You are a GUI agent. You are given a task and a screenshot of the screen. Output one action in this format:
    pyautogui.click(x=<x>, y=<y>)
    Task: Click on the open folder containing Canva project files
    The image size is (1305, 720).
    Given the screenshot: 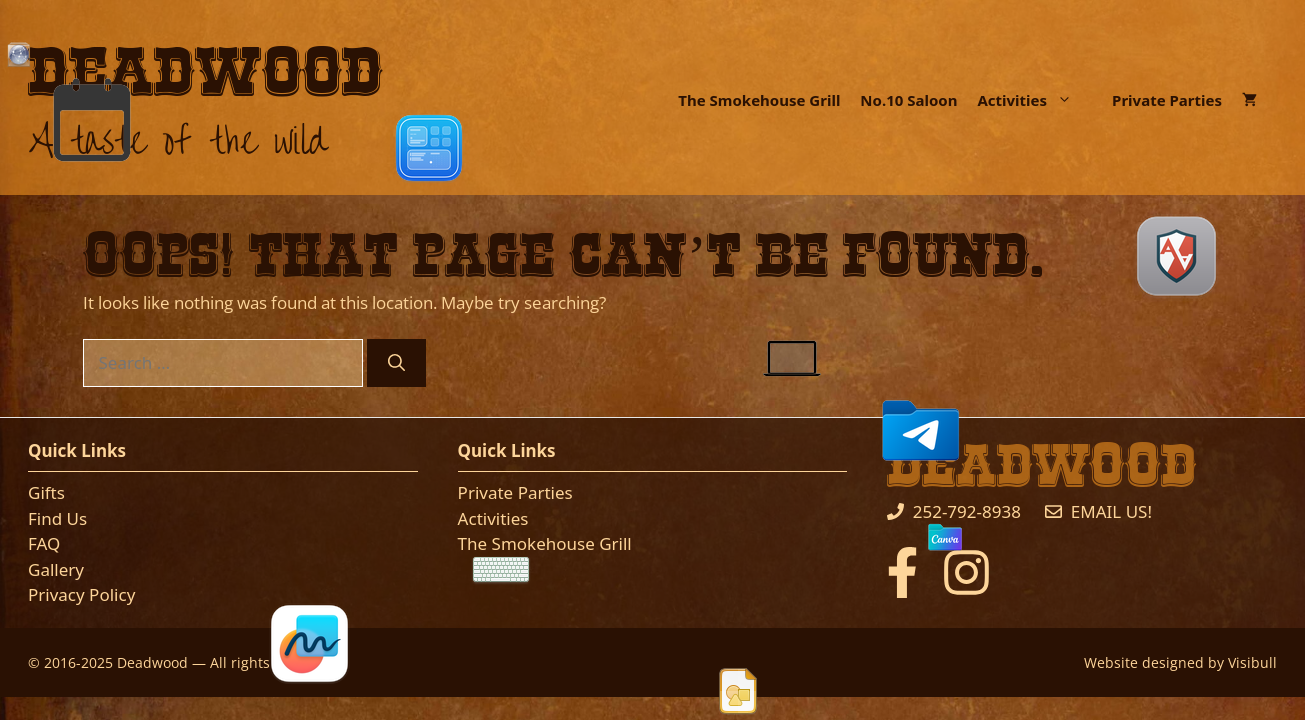 What is the action you would take?
    pyautogui.click(x=945, y=538)
    